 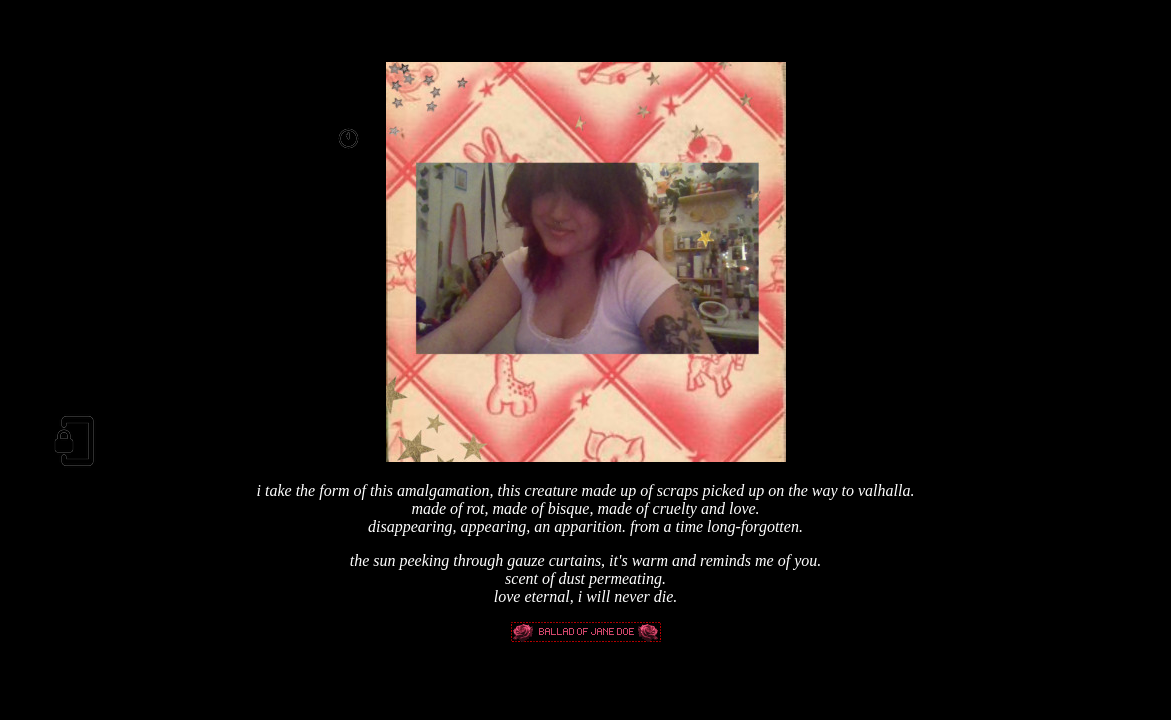 I want to click on device is locked or secured, so click(x=73, y=441).